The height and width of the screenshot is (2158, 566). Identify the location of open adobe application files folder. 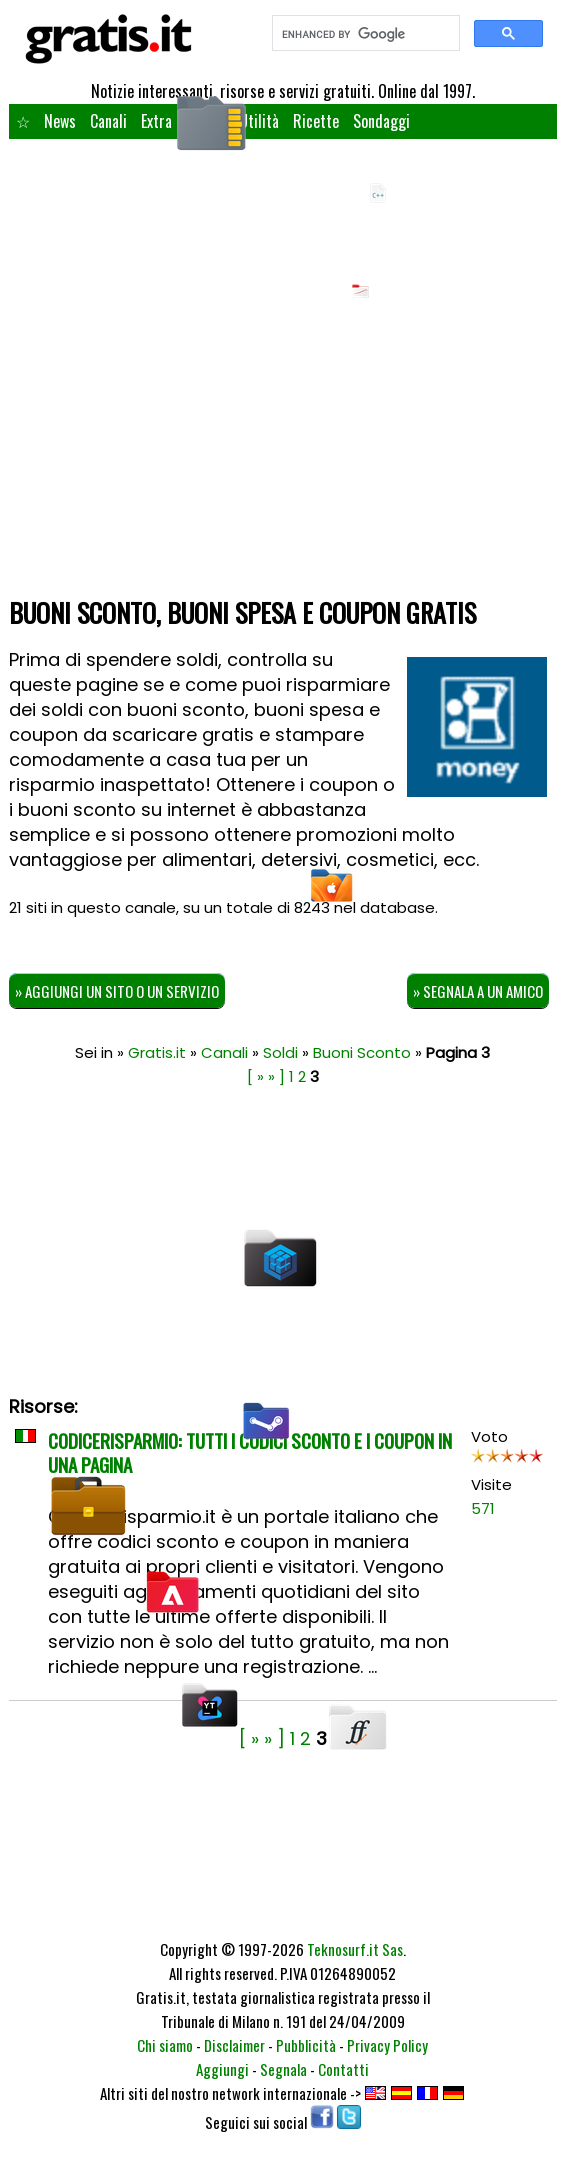
(172, 1593).